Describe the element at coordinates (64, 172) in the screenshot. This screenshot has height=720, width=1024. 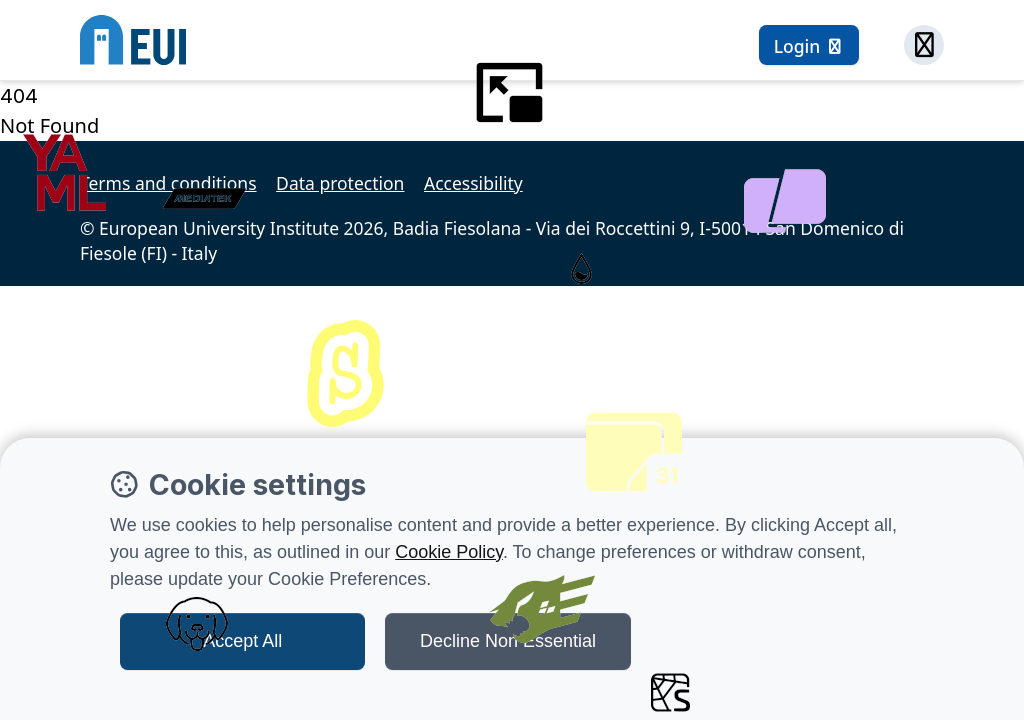
I see `indicates a YAML configuration file` at that location.